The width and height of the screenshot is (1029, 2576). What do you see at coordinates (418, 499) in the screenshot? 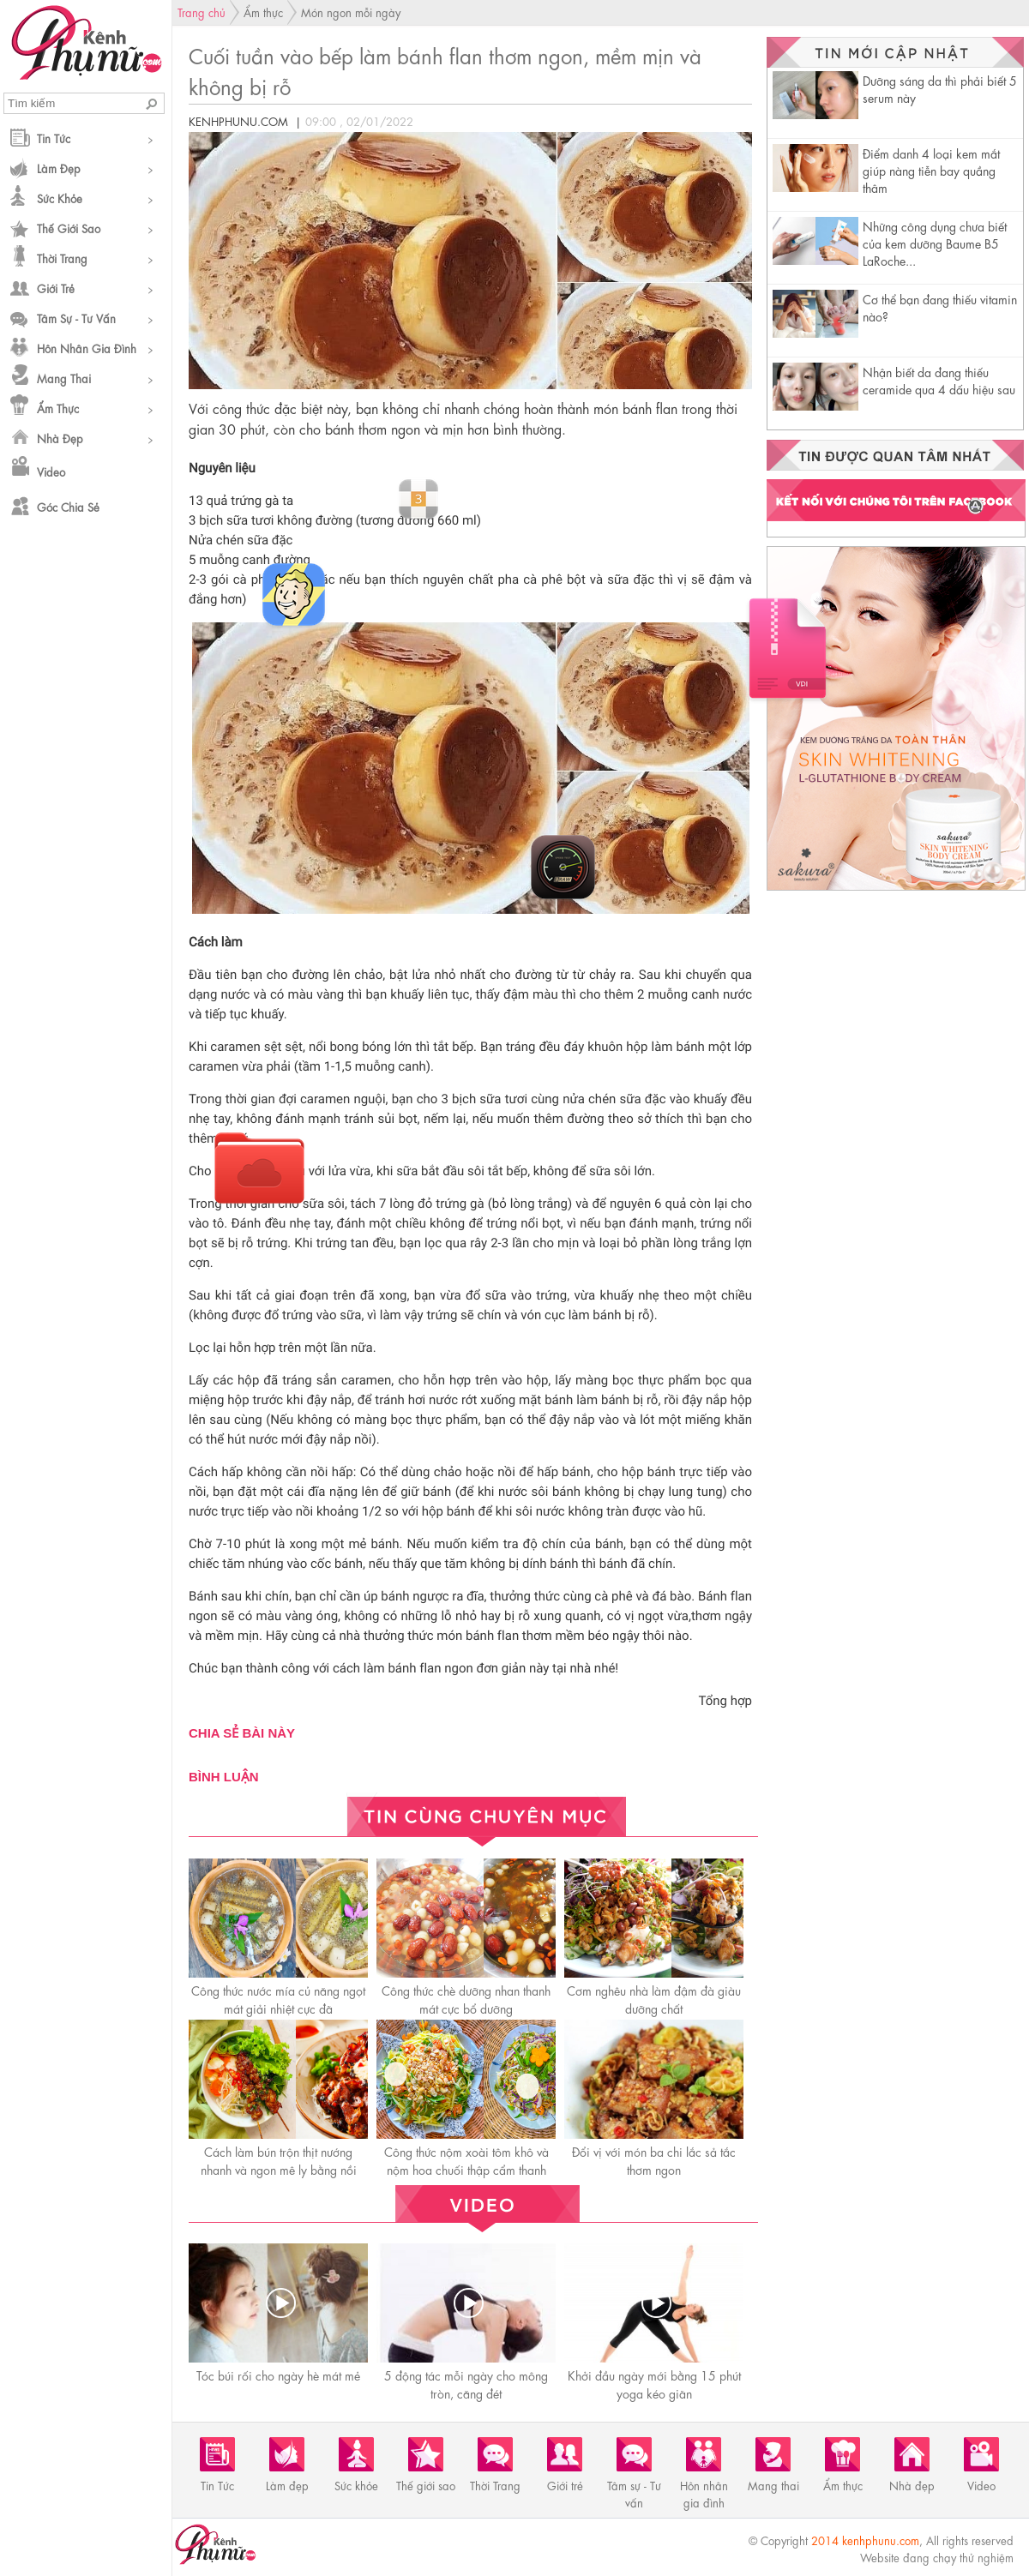
I see `open ksudoku puzzle game` at bounding box center [418, 499].